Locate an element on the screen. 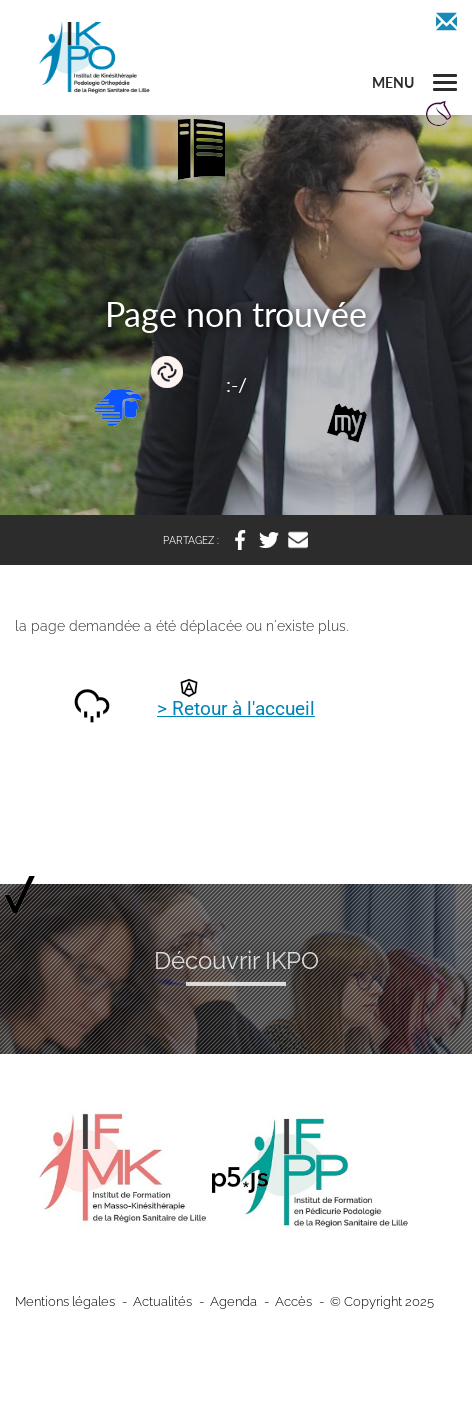 The image size is (472, 1414). open the lichess chess platform is located at coordinates (438, 113).